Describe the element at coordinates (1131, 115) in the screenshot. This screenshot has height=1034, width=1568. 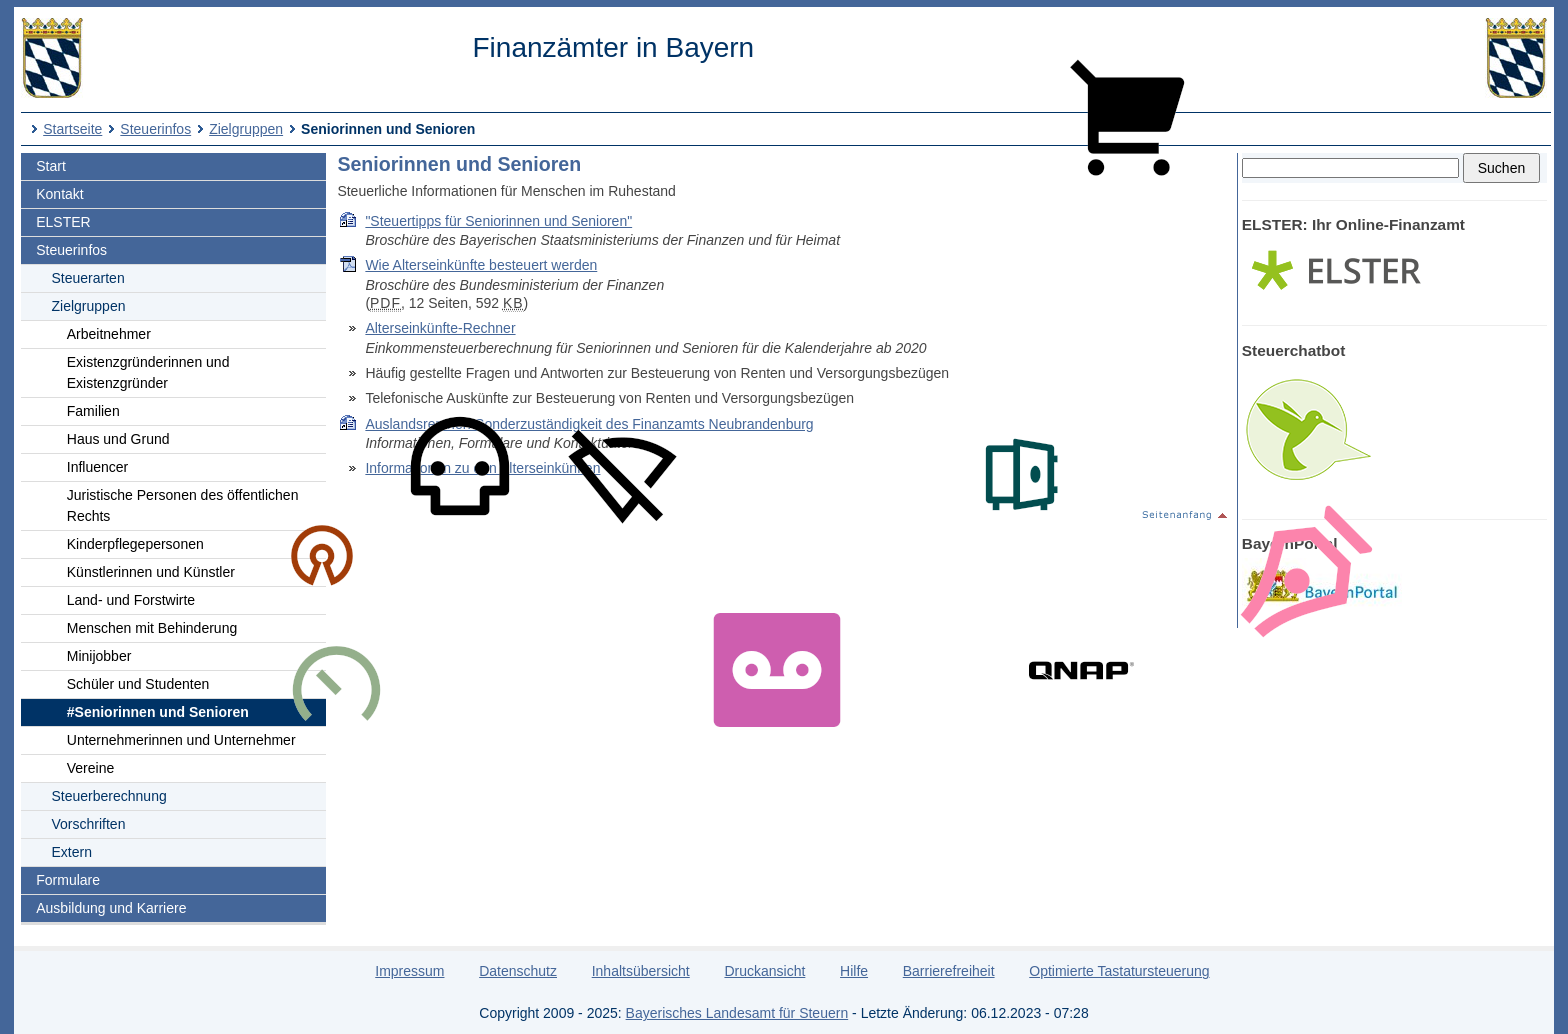
I see `view your shopping cart` at that location.